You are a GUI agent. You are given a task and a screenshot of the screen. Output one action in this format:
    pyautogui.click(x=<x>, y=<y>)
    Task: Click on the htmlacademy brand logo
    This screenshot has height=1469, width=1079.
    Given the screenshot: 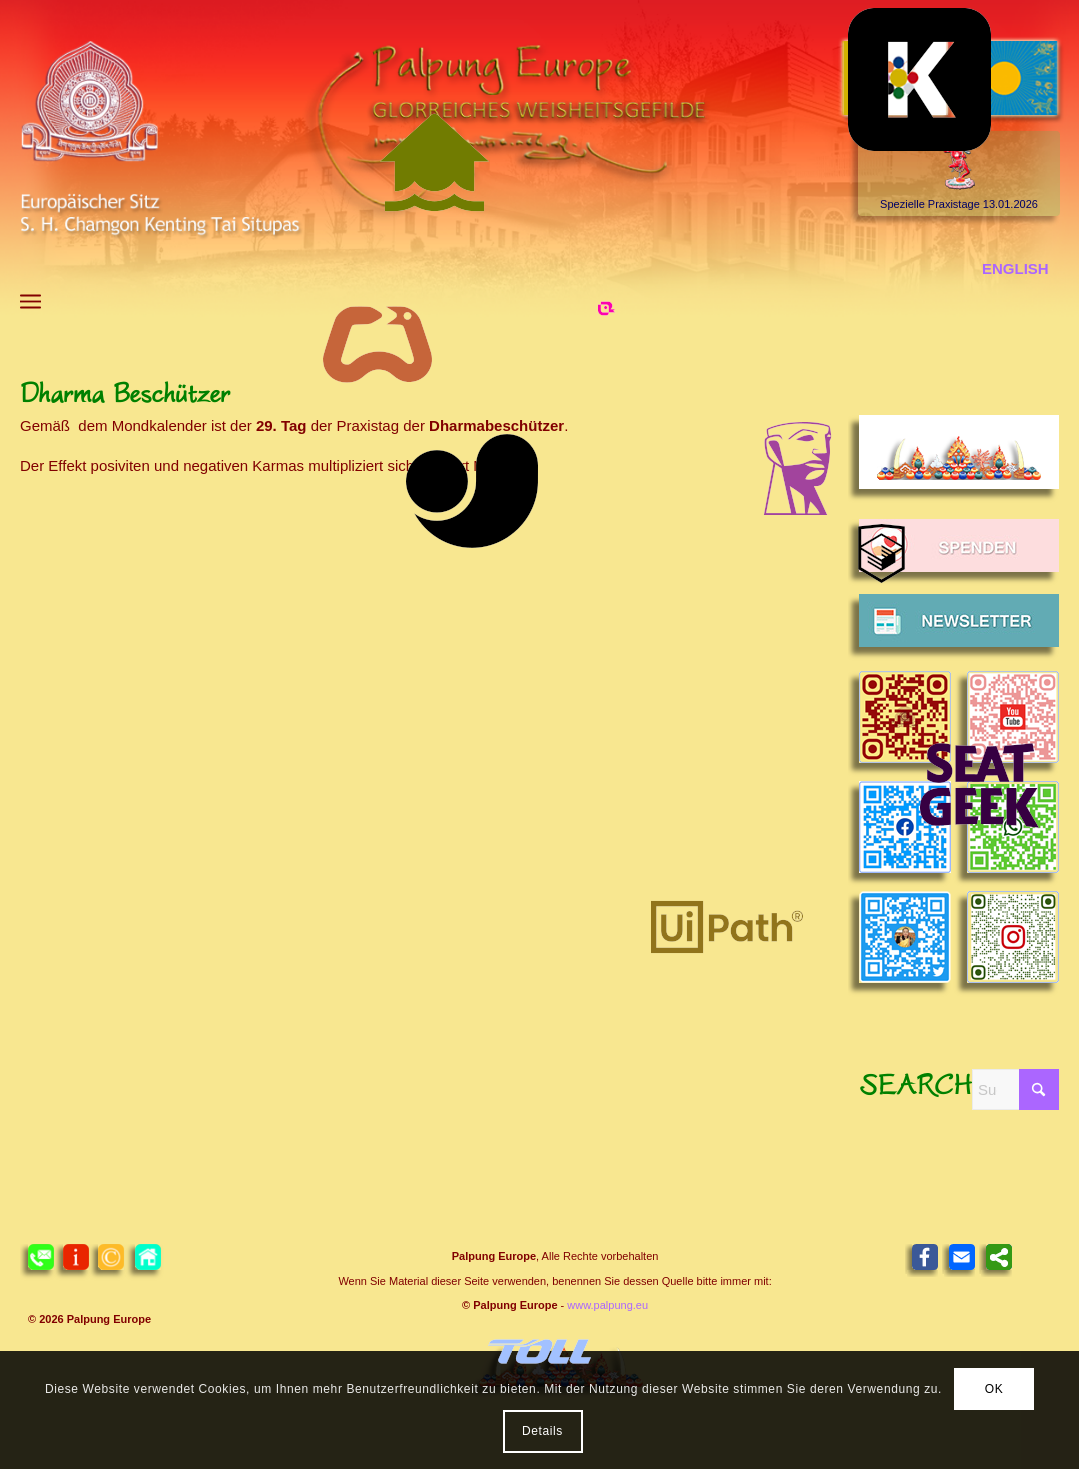 What is the action you would take?
    pyautogui.click(x=881, y=553)
    